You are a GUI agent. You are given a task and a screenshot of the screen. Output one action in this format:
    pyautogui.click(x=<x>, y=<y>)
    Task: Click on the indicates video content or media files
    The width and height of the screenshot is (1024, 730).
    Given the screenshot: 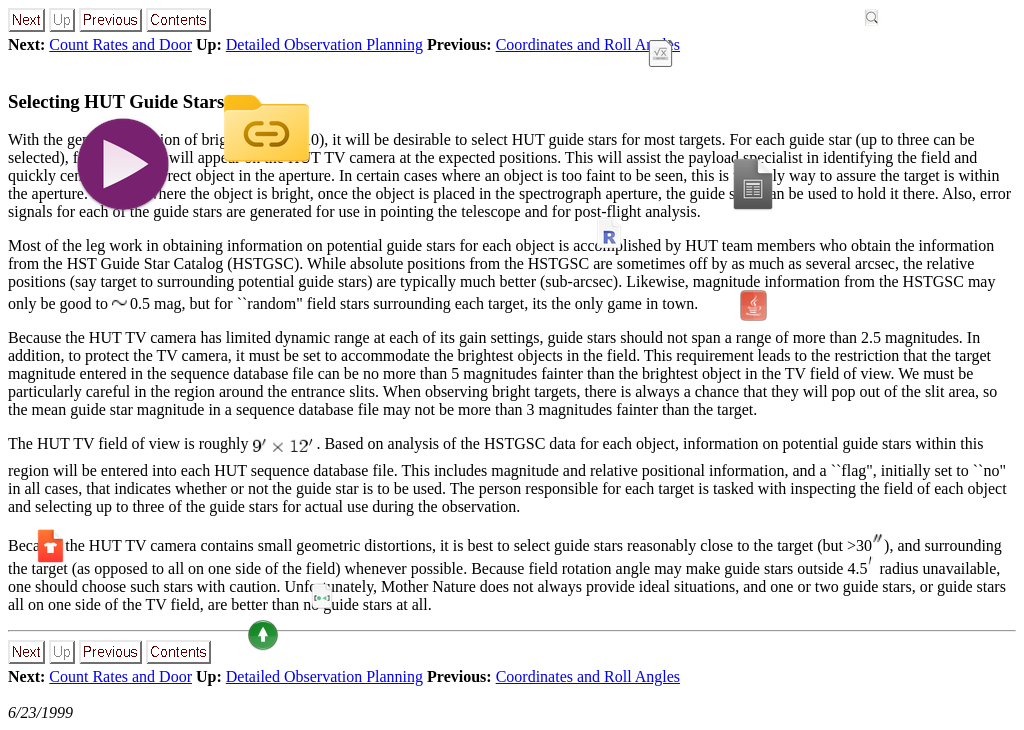 What is the action you would take?
    pyautogui.click(x=123, y=164)
    